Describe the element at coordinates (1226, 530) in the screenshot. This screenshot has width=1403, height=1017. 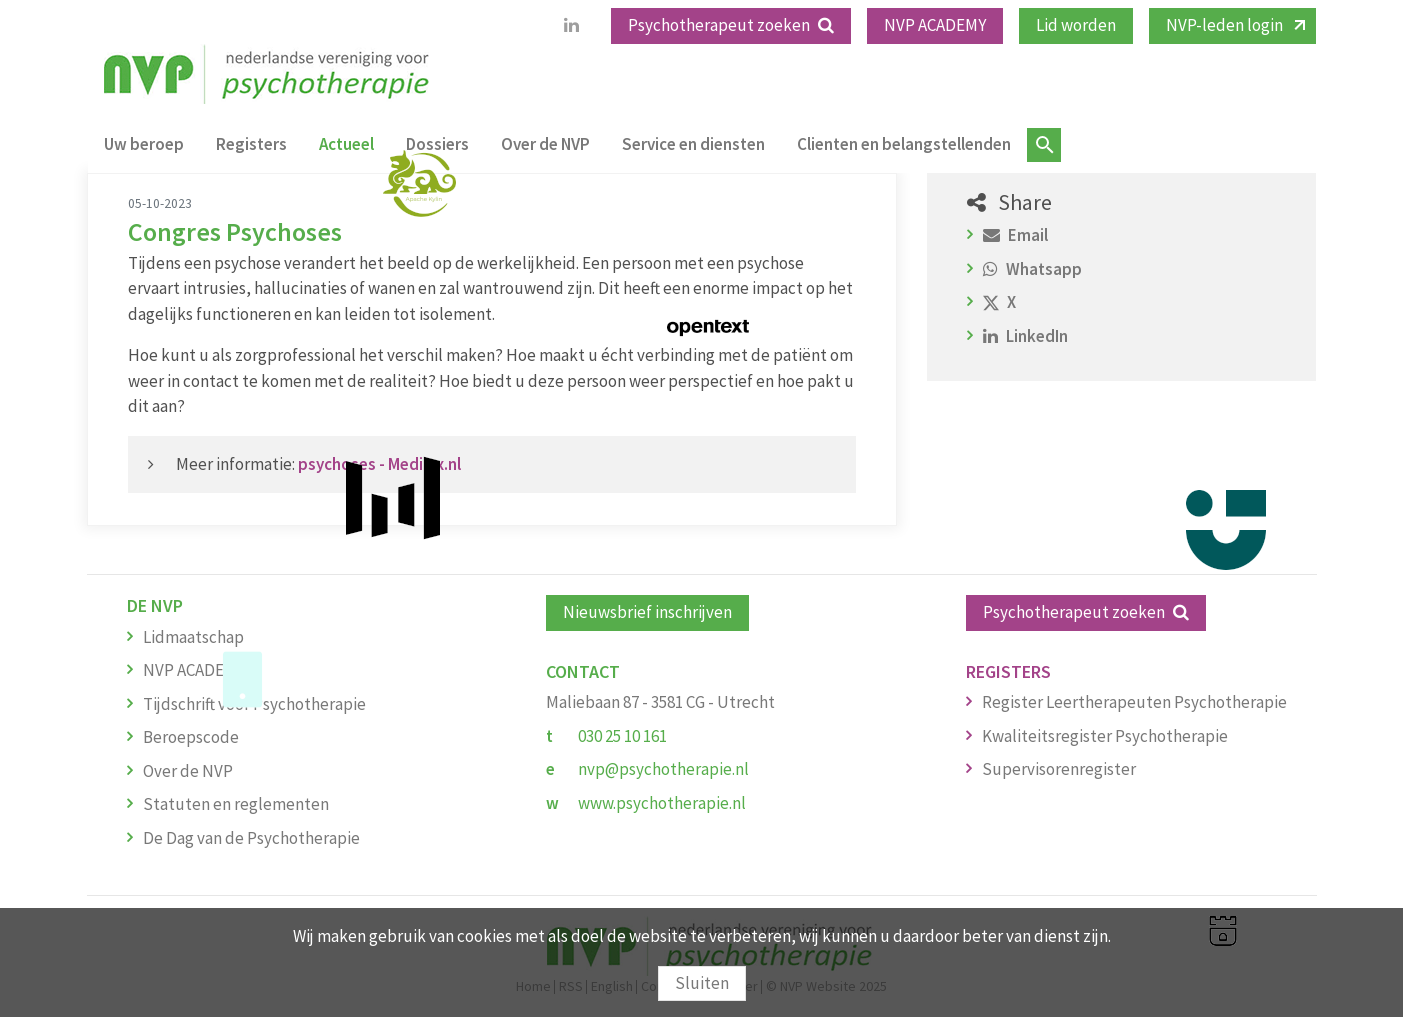
I see `open the NiceHash cryptocurrency mining app` at that location.